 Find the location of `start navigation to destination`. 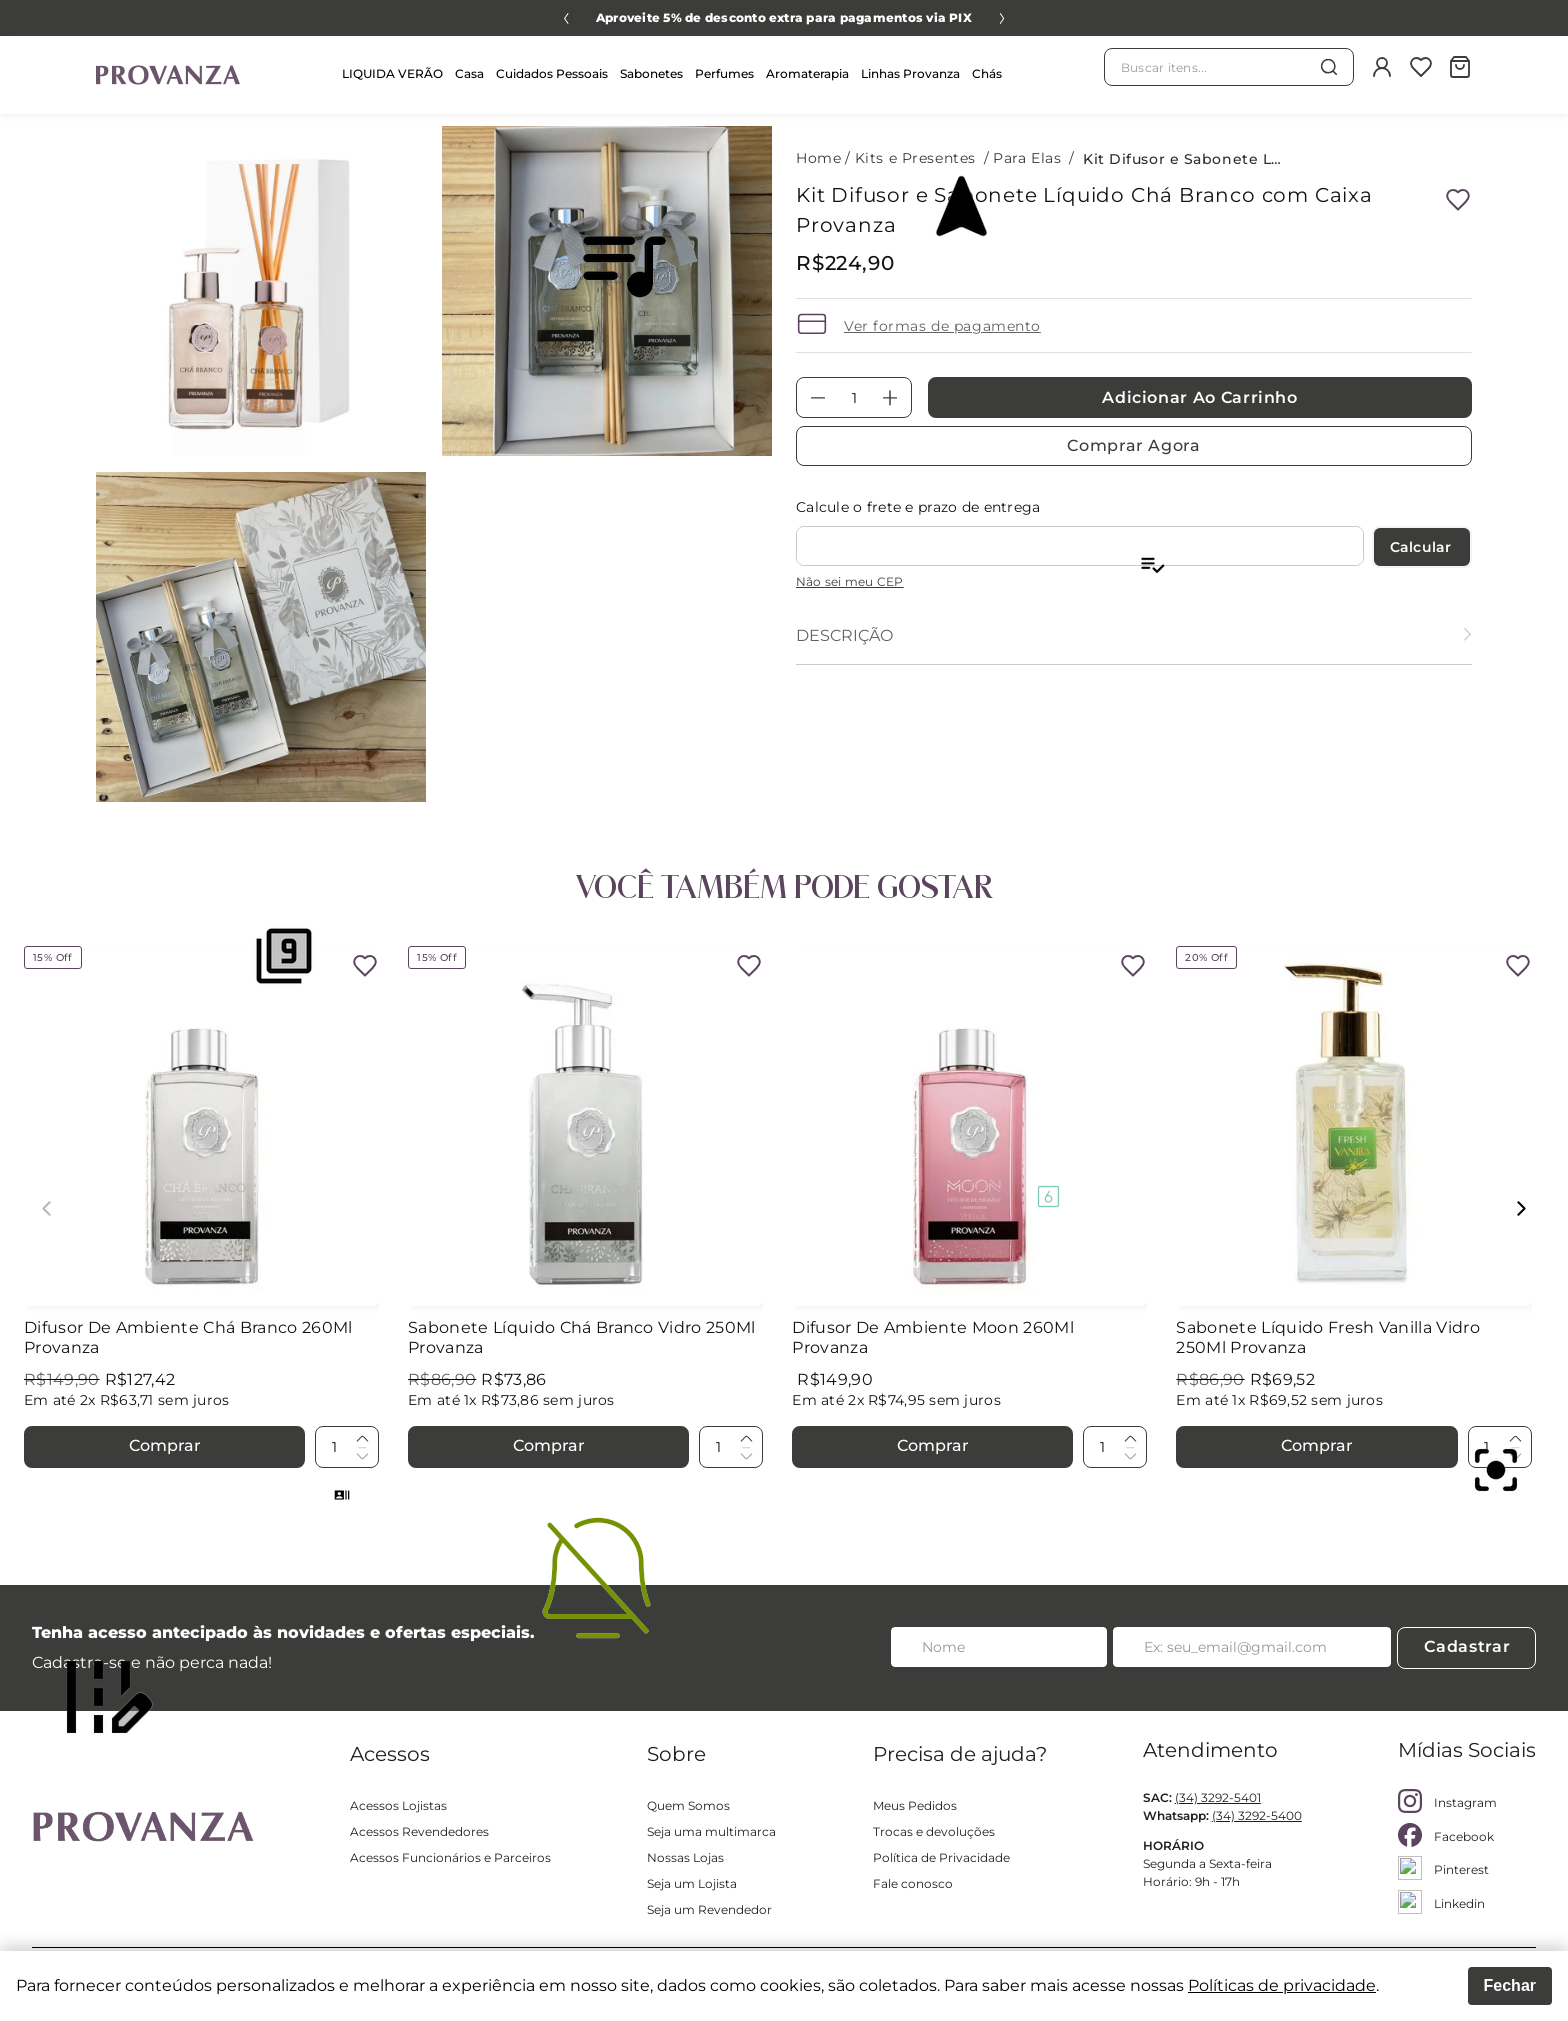

start navigation to destination is located at coordinates (961, 205).